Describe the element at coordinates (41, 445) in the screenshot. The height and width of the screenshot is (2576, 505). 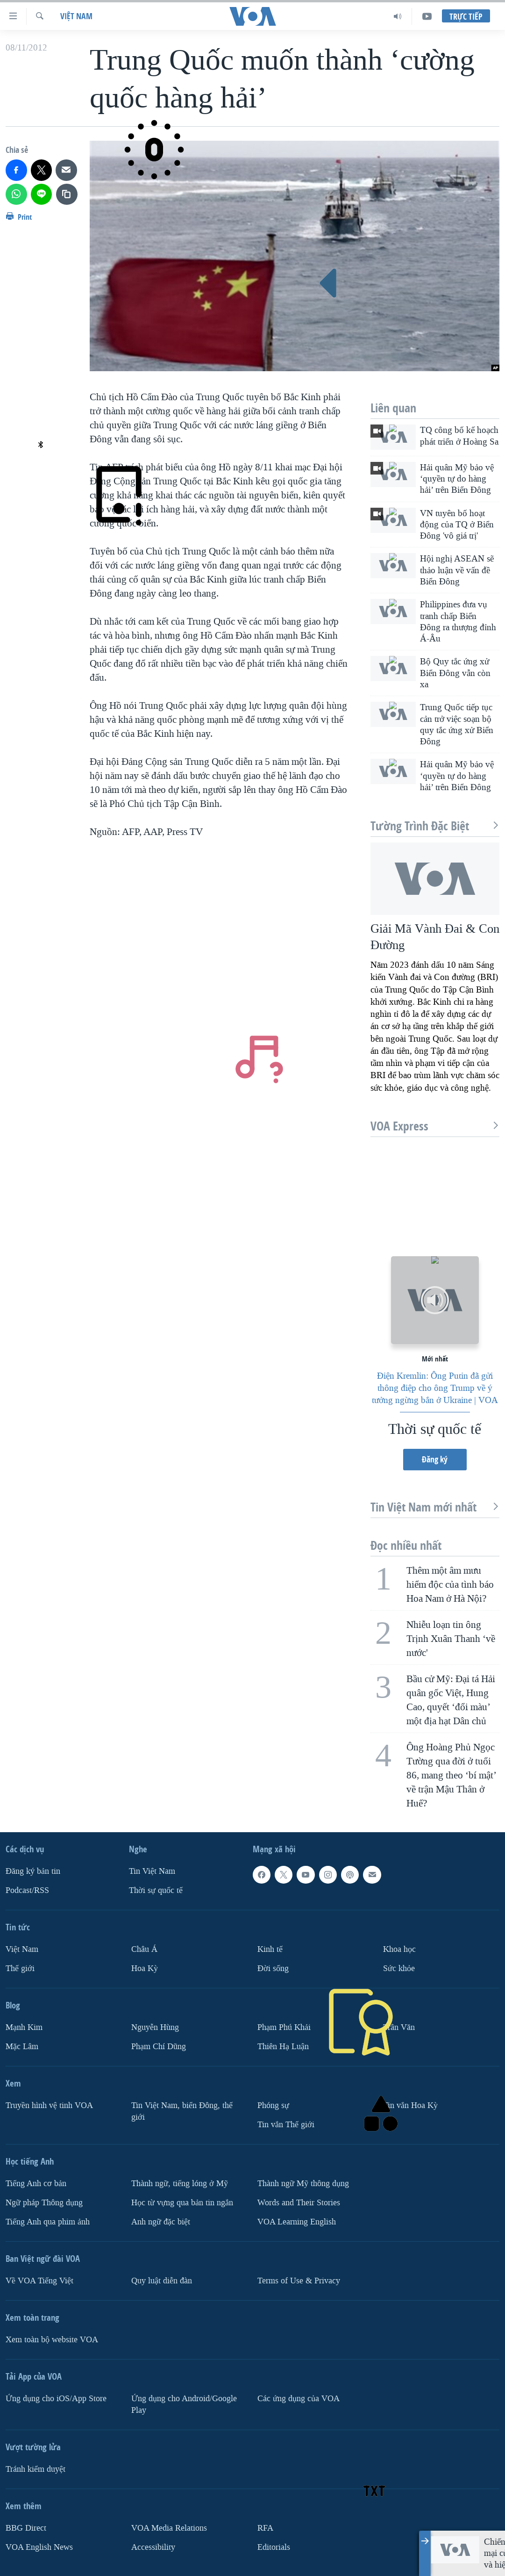
I see `toggle bluetooth connectivity on or off` at that location.